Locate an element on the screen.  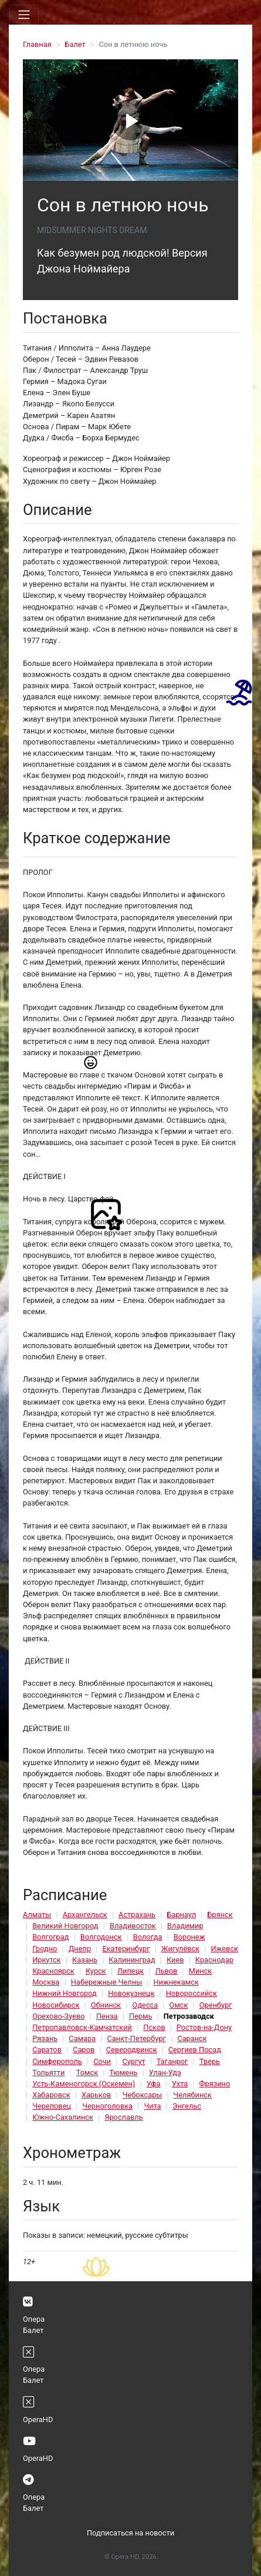
rate your experience as positive is located at coordinates (90, 1062).